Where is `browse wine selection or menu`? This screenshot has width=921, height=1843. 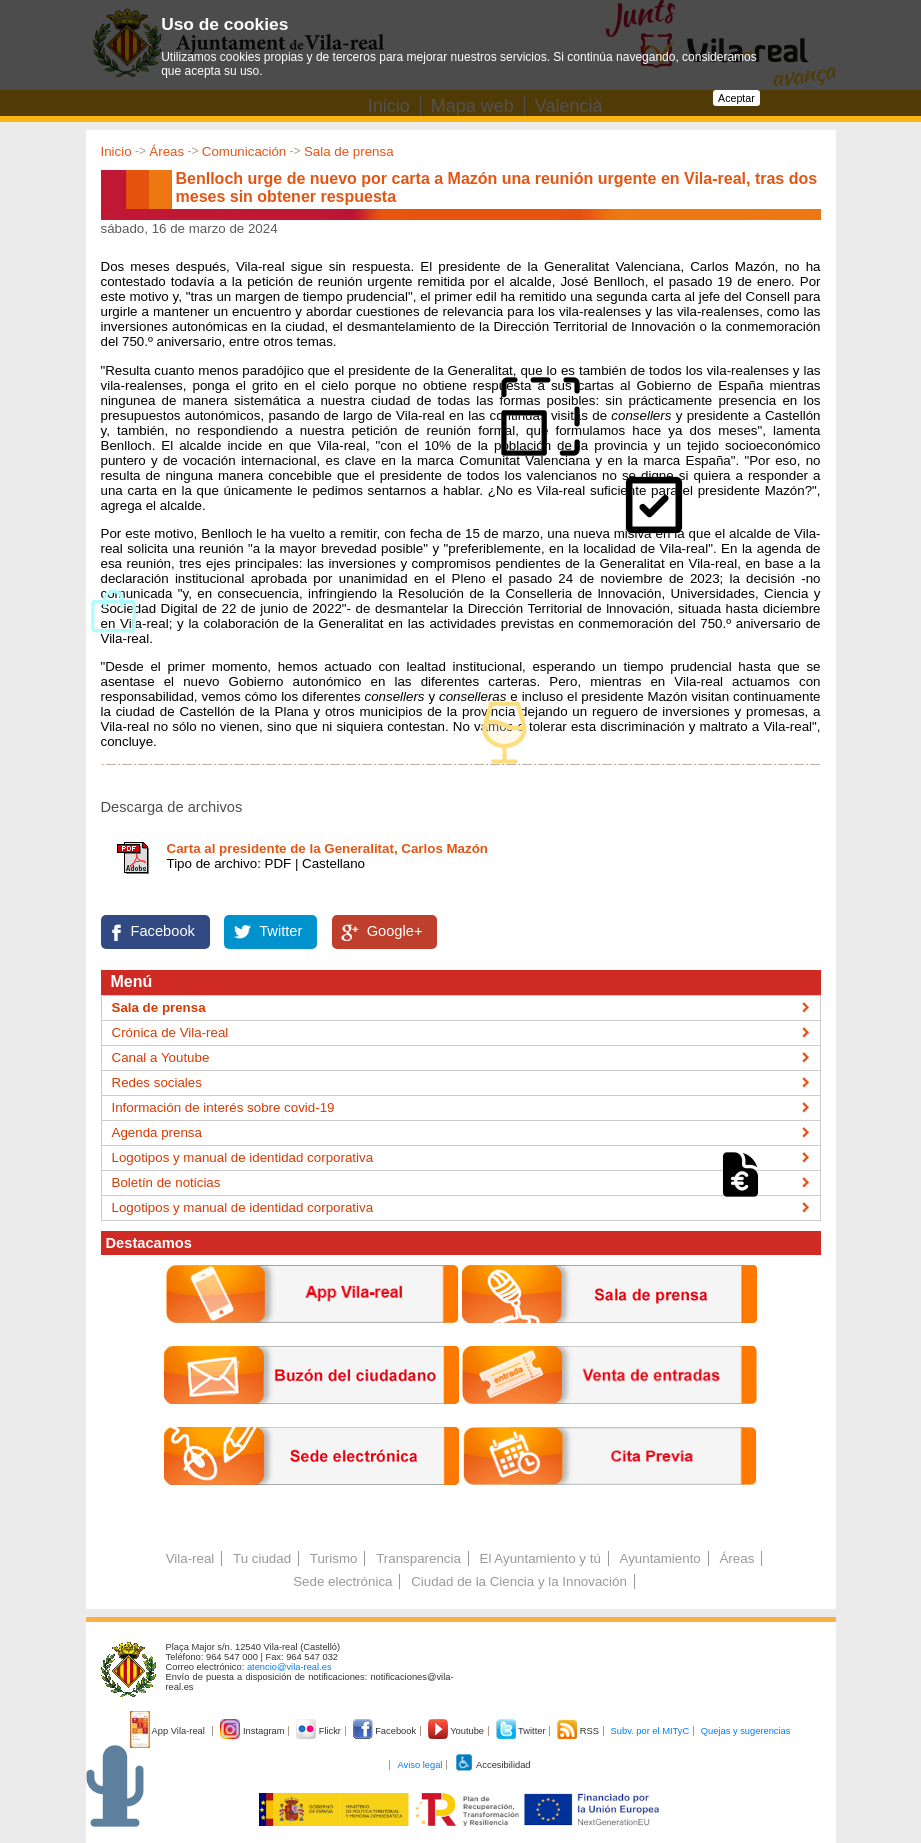 browse wine selection or menu is located at coordinates (504, 730).